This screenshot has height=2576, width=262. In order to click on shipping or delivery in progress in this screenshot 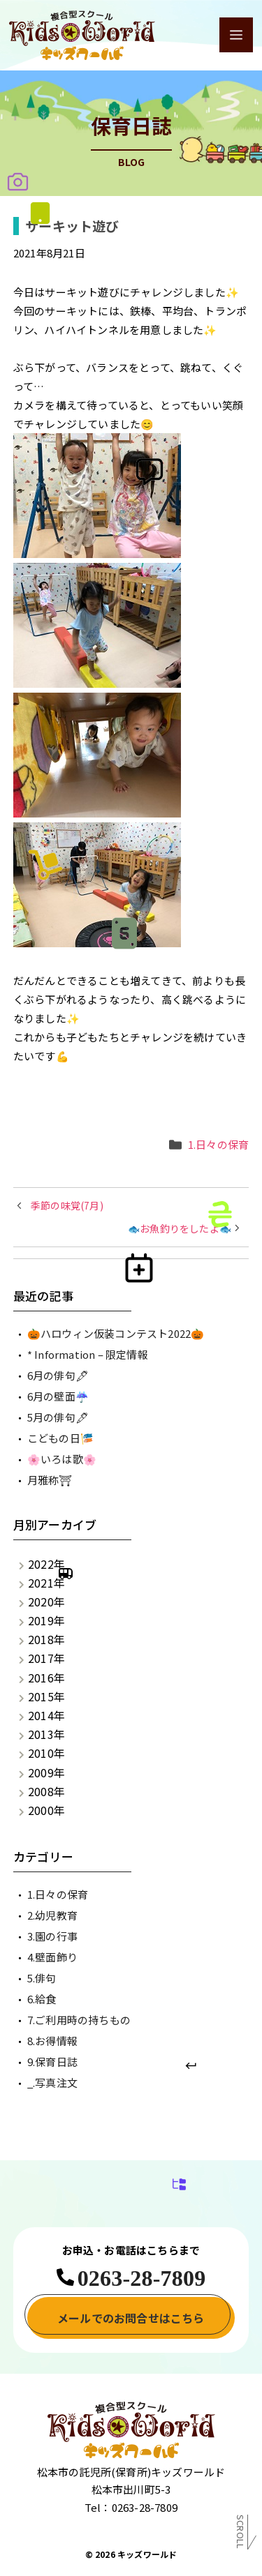, I will do `click(45, 865)`.